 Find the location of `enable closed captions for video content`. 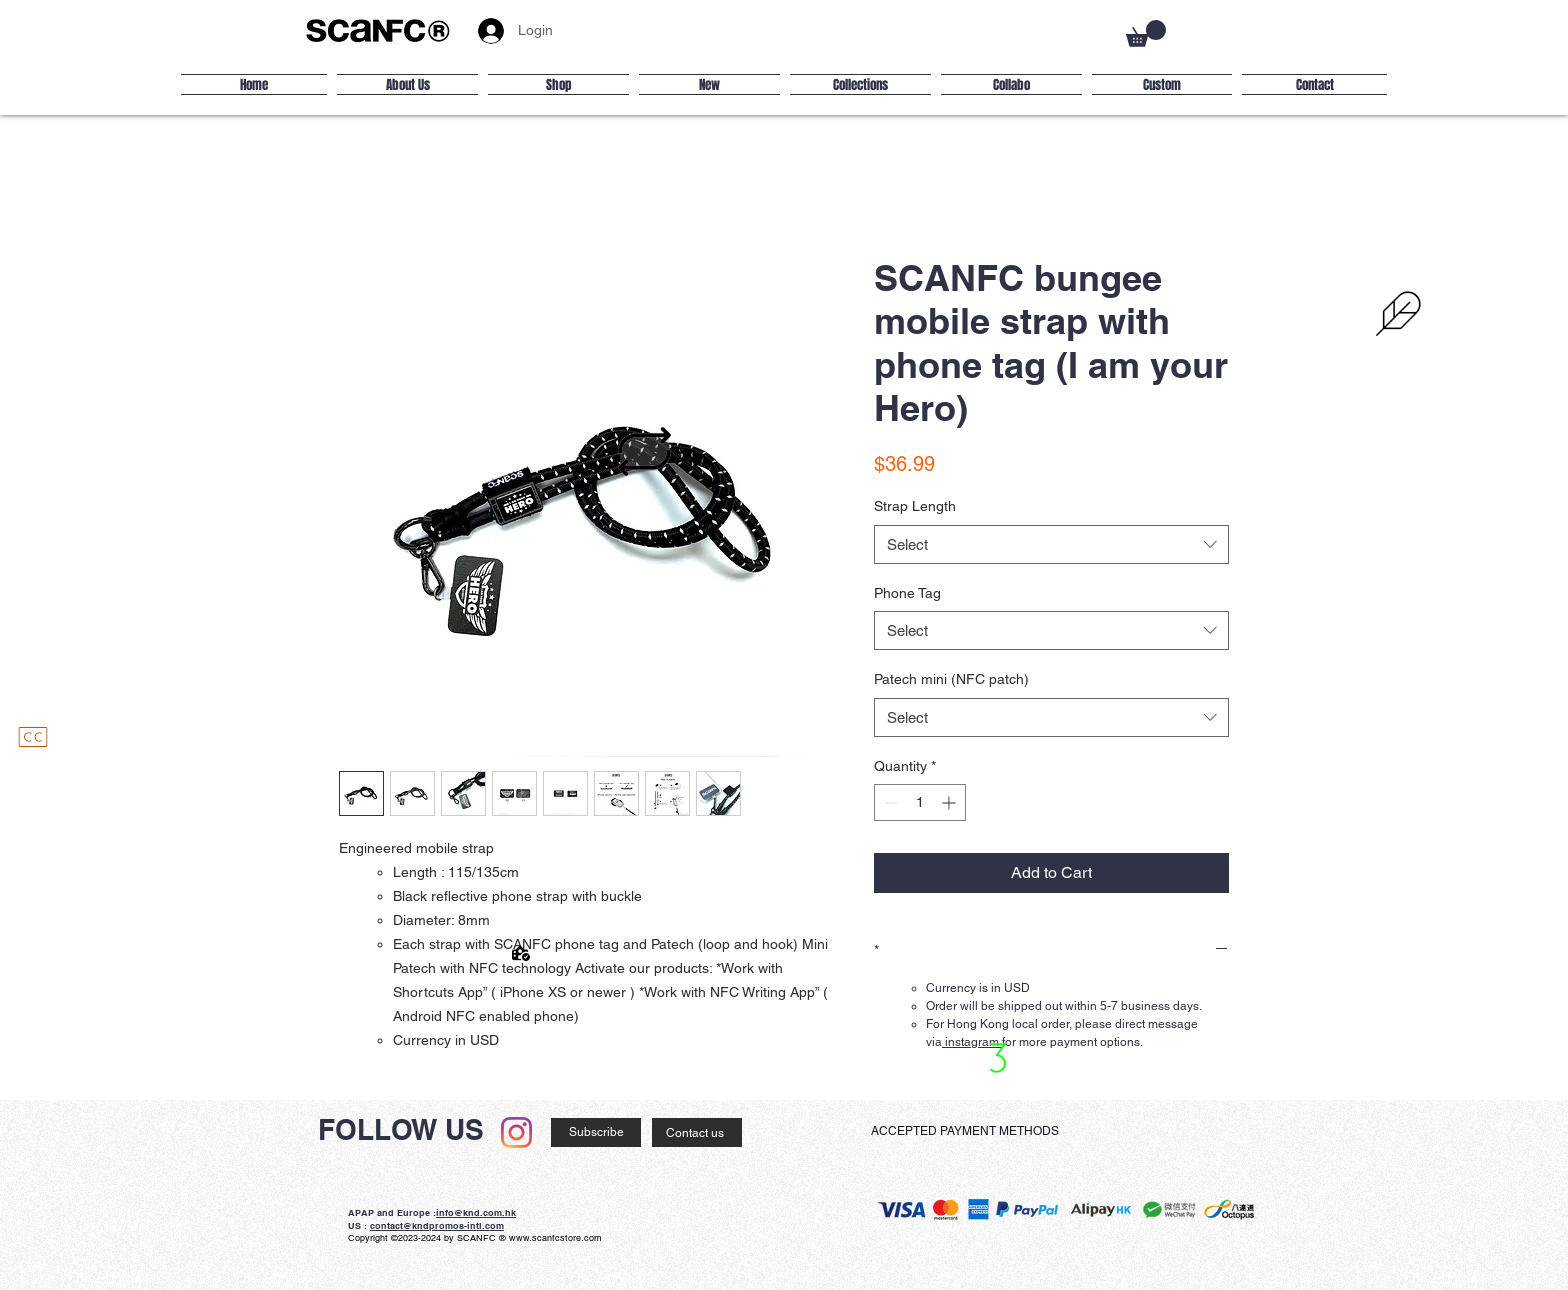

enable closed captions for video content is located at coordinates (33, 737).